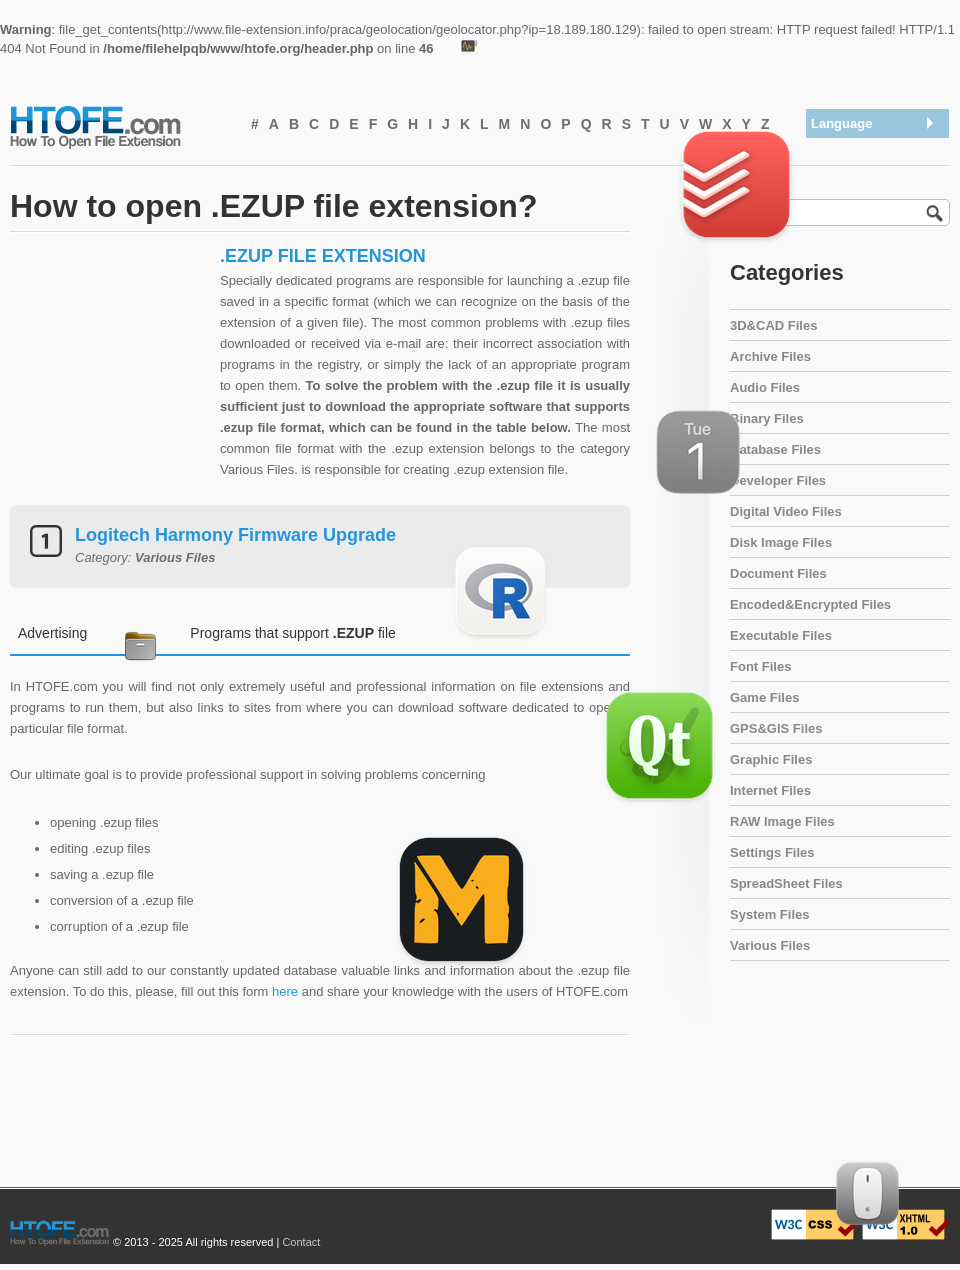 This screenshot has height=1270, width=960. I want to click on open Qt Designer application, so click(659, 745).